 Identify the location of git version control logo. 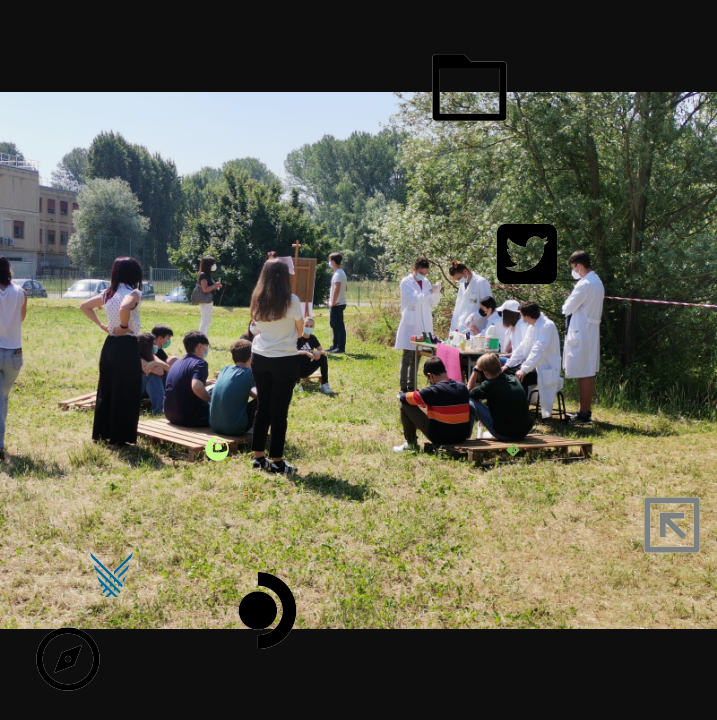
(513, 450).